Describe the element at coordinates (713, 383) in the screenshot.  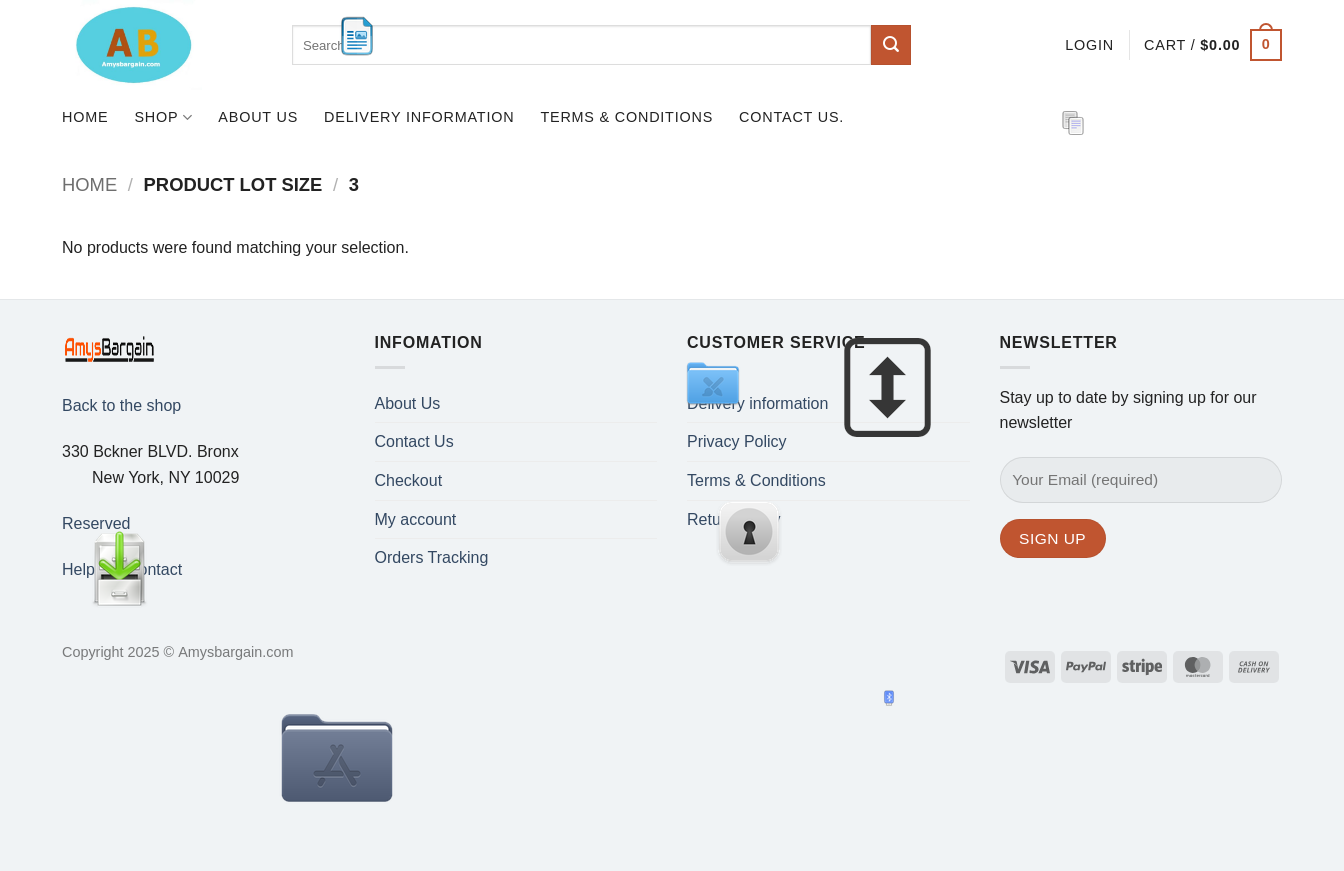
I see `open graphics or design files folder` at that location.